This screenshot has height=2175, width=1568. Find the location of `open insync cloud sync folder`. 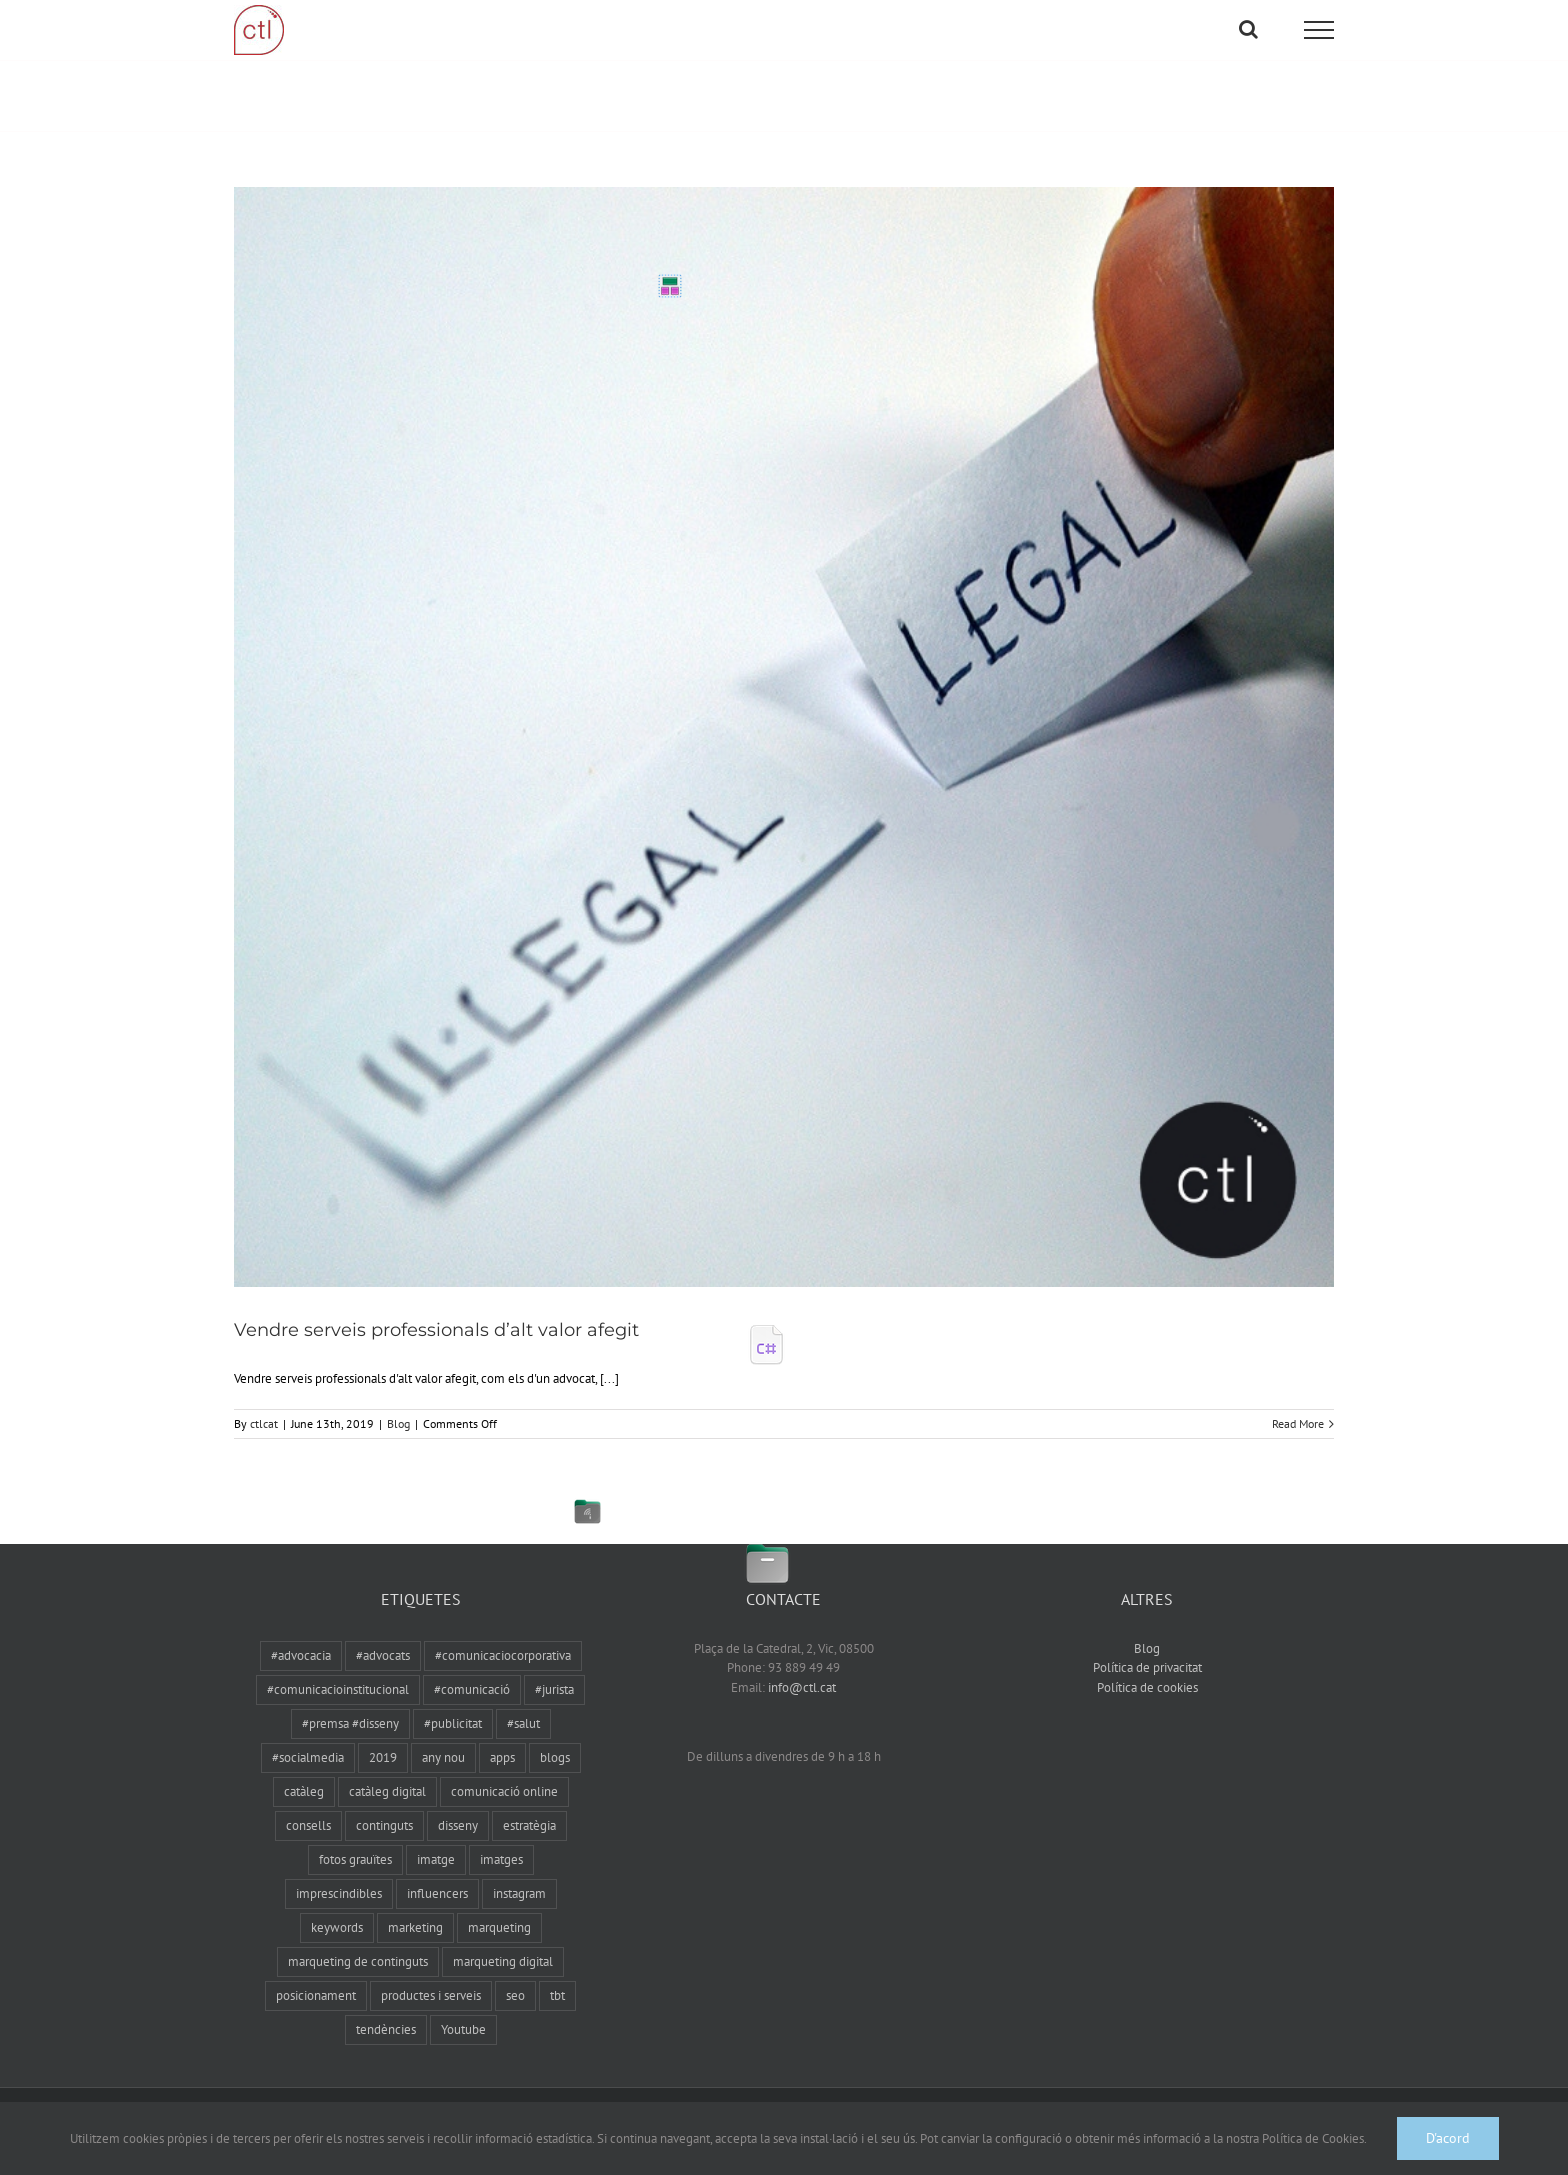

open insync cloud sync folder is located at coordinates (587, 1511).